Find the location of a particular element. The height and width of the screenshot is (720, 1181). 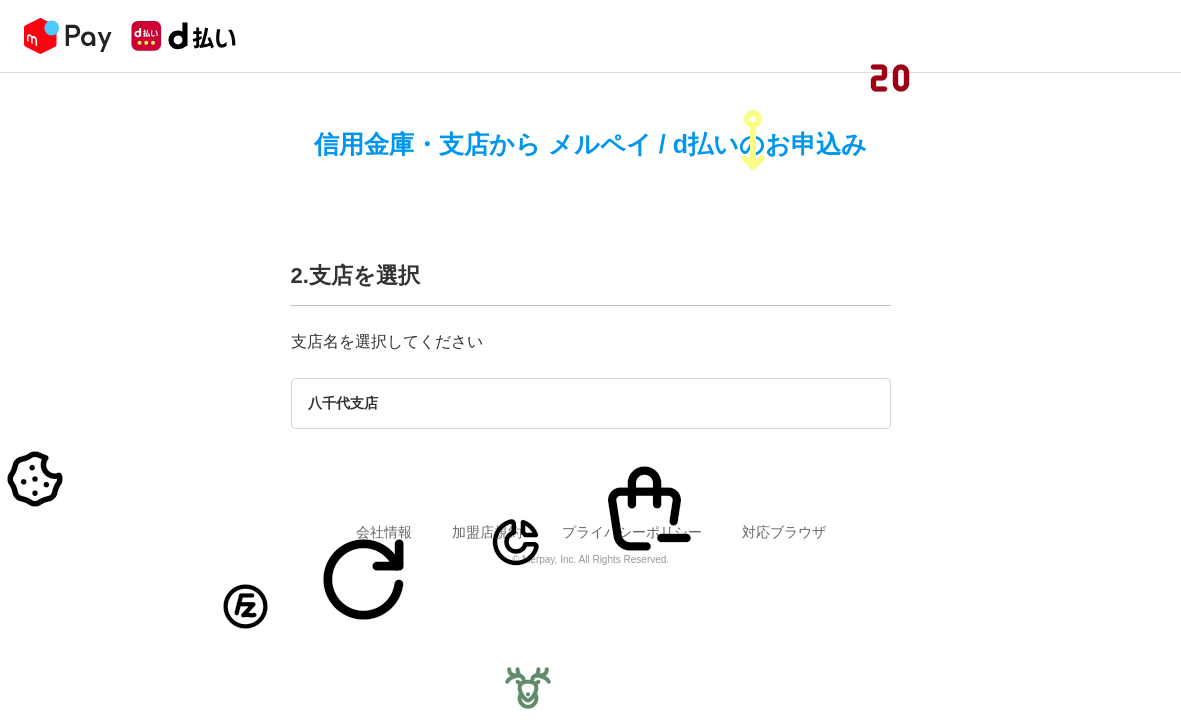

manage cookie preferences is located at coordinates (35, 479).